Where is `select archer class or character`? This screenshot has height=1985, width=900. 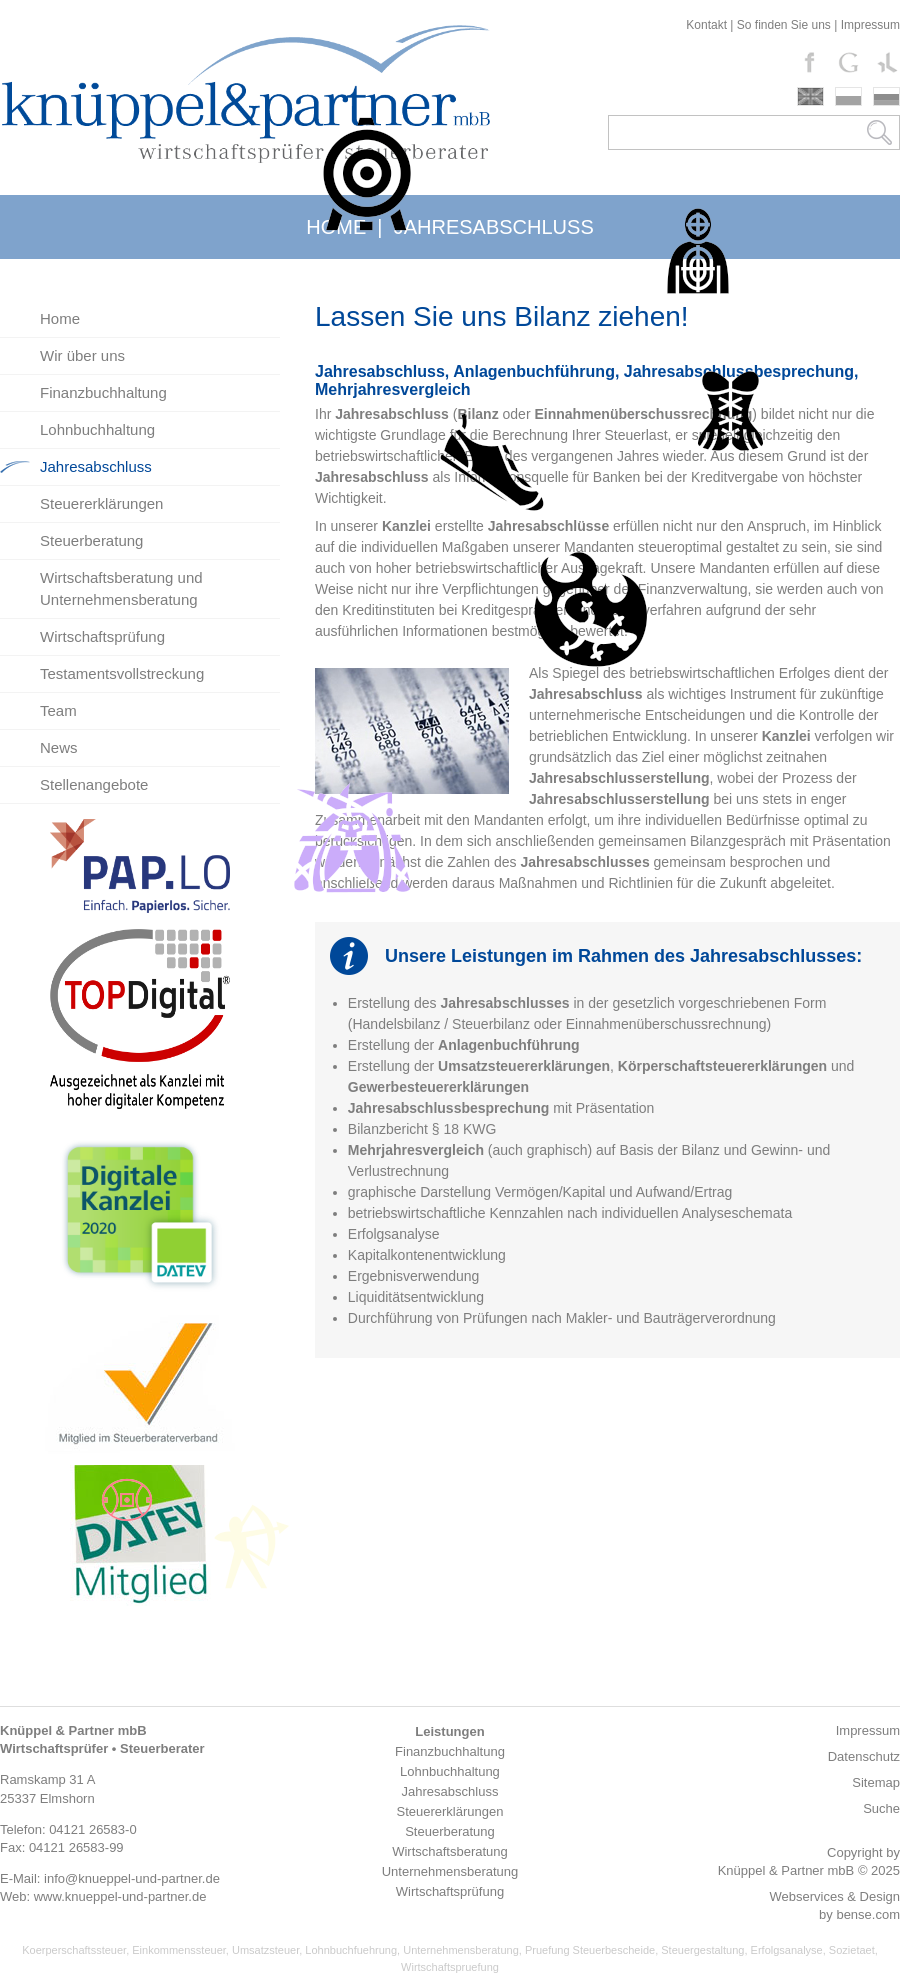 select archer class or character is located at coordinates (248, 1547).